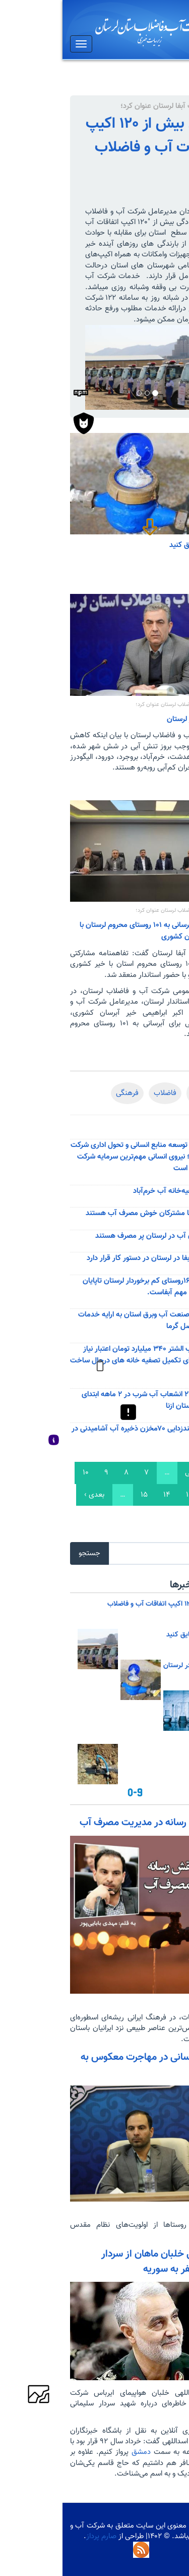 The width and height of the screenshot is (189, 2576). Describe the element at coordinates (81, 393) in the screenshot. I see `npm package manager logo` at that location.